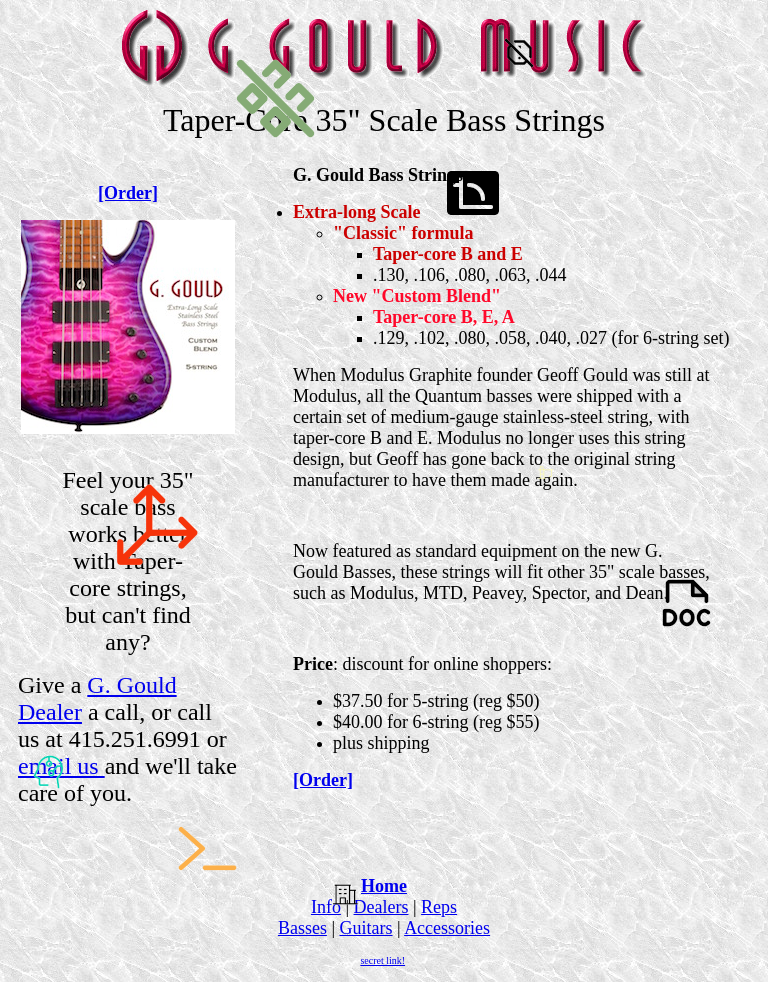  What do you see at coordinates (49, 772) in the screenshot?
I see `access AI or machine learning features` at bounding box center [49, 772].